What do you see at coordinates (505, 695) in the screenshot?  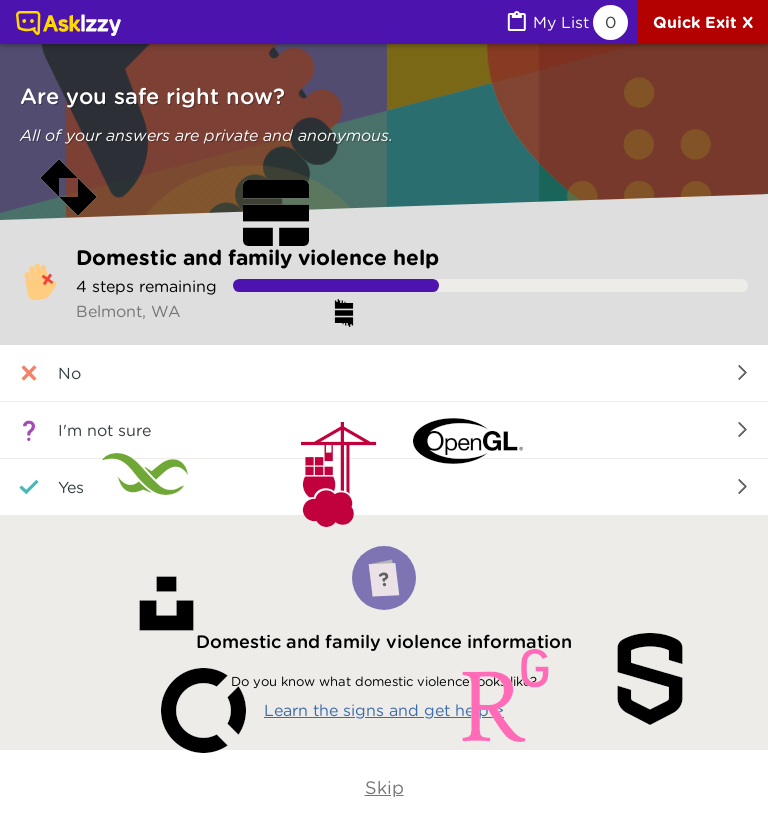 I see `visit ResearchGate profile or website` at bounding box center [505, 695].